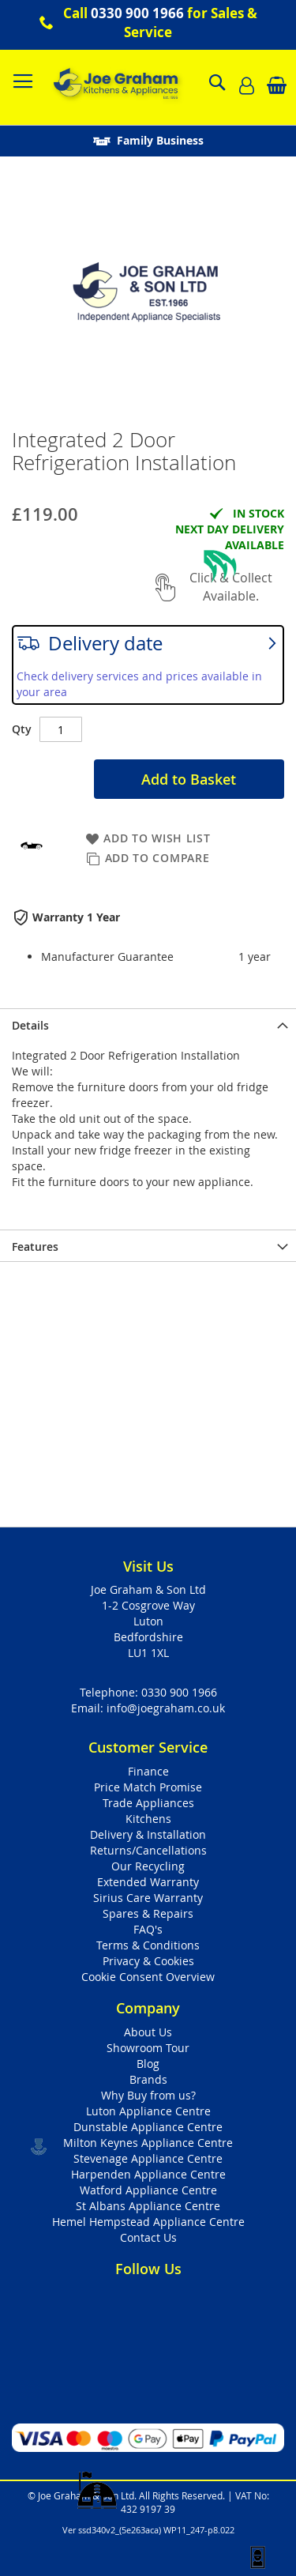  I want to click on select barbed nails ability or attack, so click(220, 567).